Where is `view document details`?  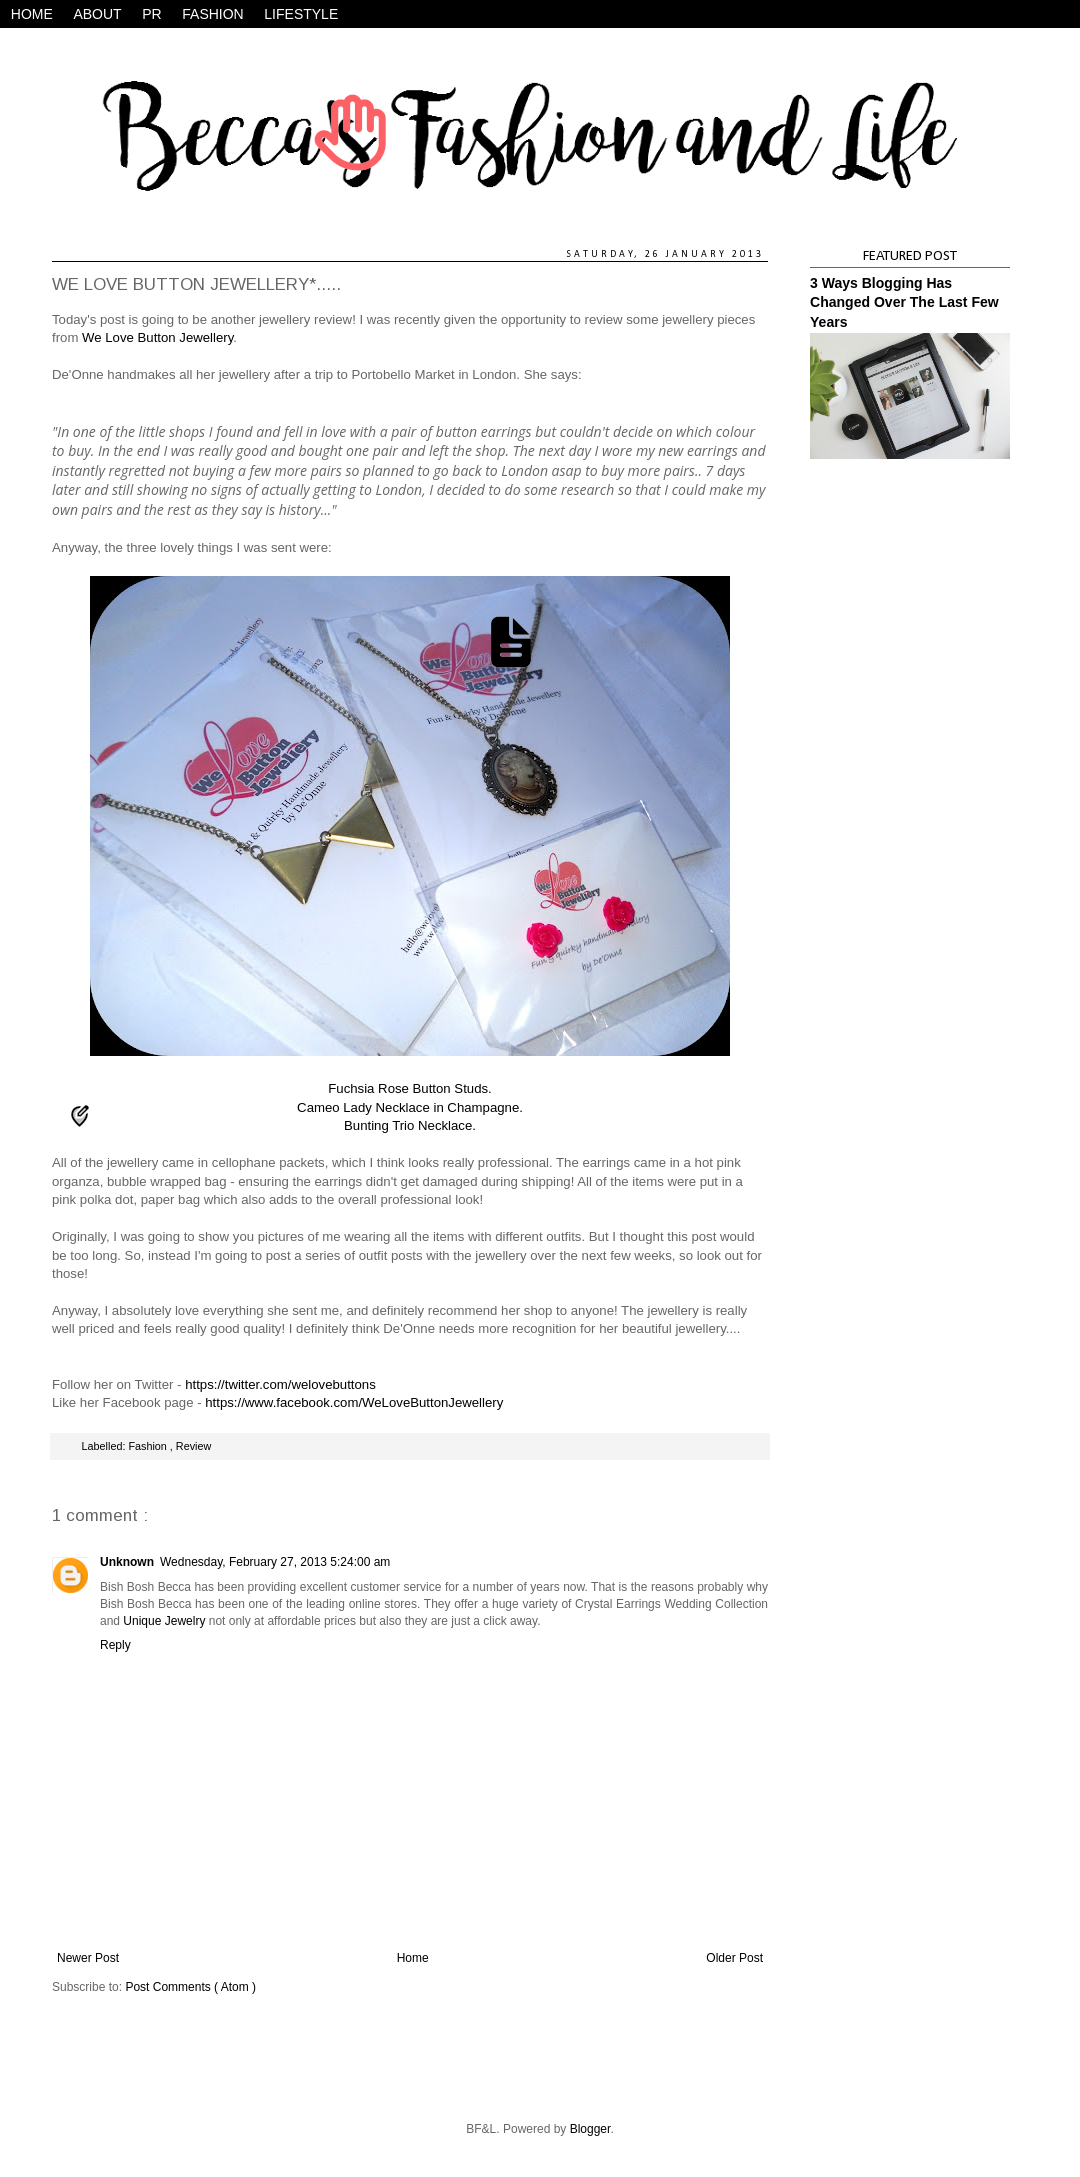
view document details is located at coordinates (511, 642).